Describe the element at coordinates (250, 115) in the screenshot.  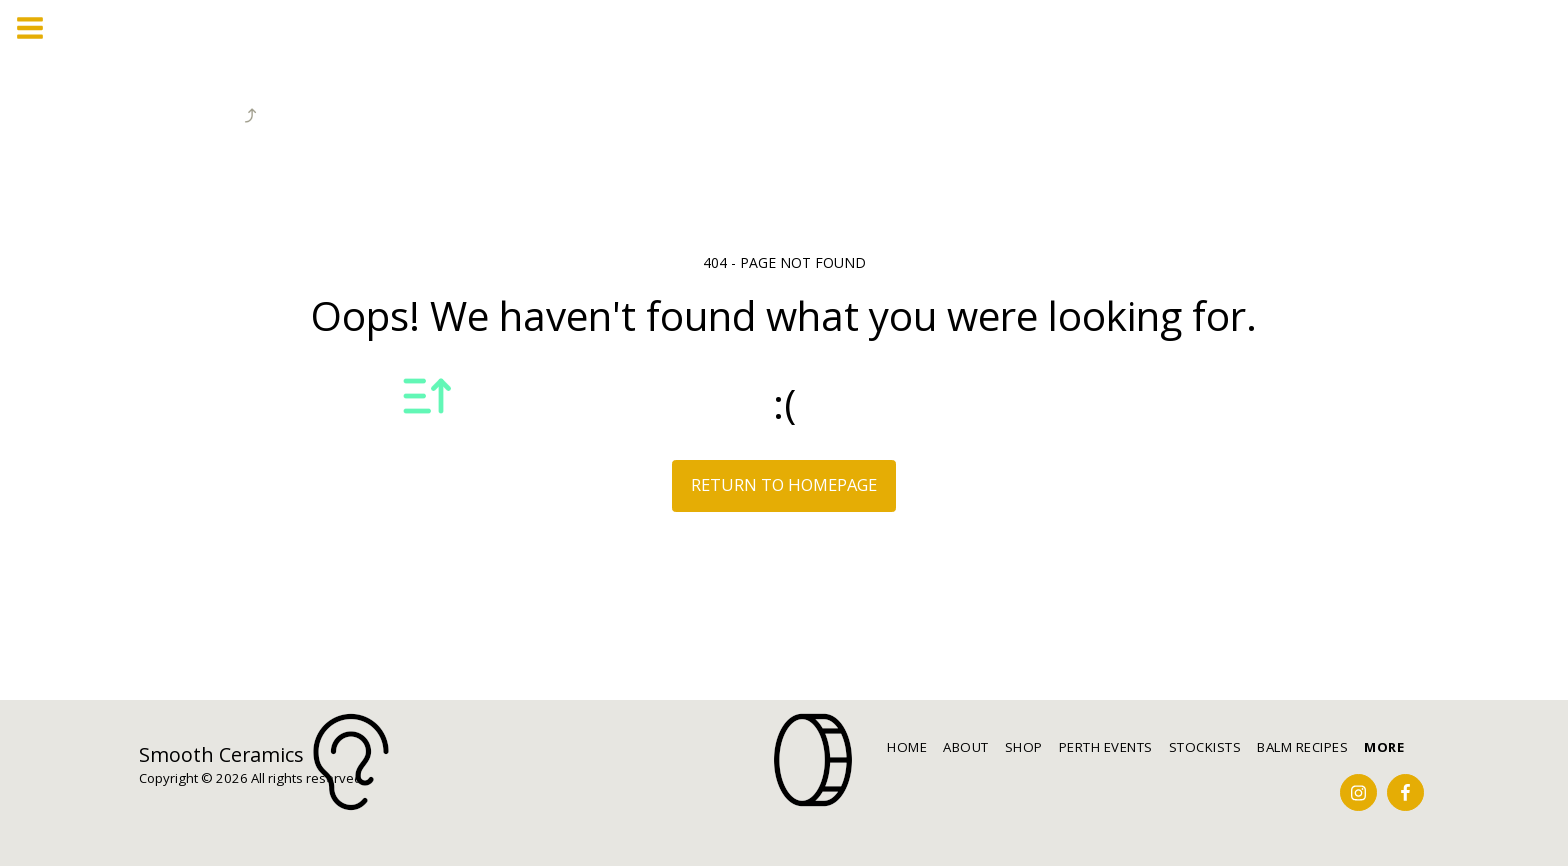
I see `redirect or reroute upward` at that location.